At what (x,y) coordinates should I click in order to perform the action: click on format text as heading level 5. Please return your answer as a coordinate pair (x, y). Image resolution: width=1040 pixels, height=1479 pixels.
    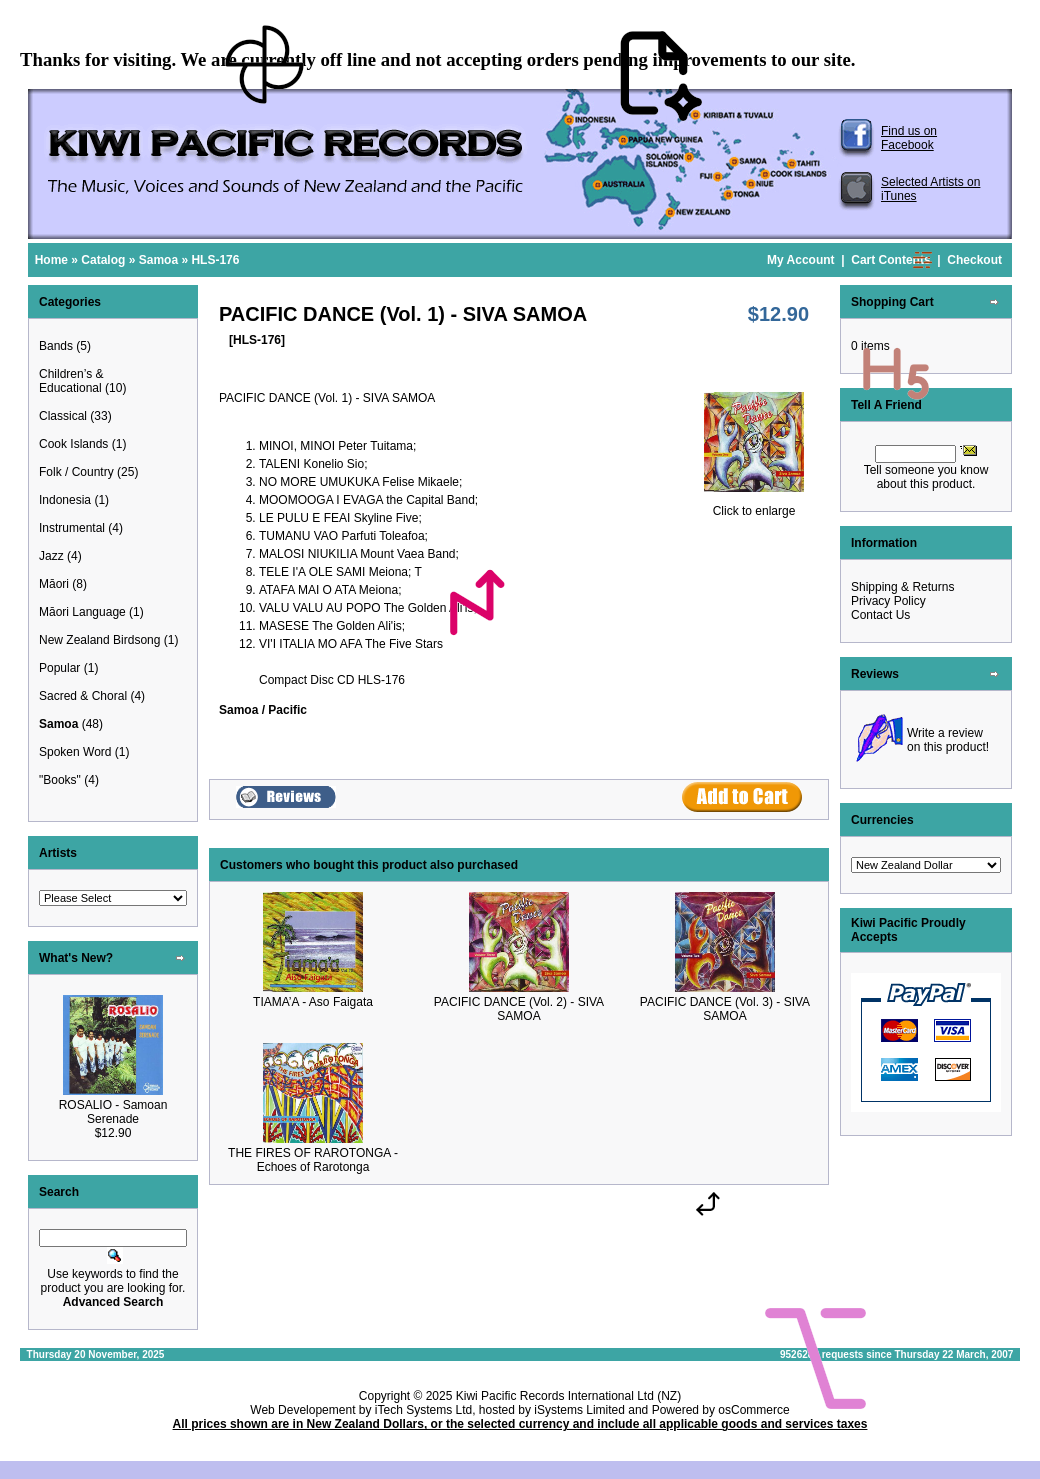
    Looking at the image, I should click on (892, 372).